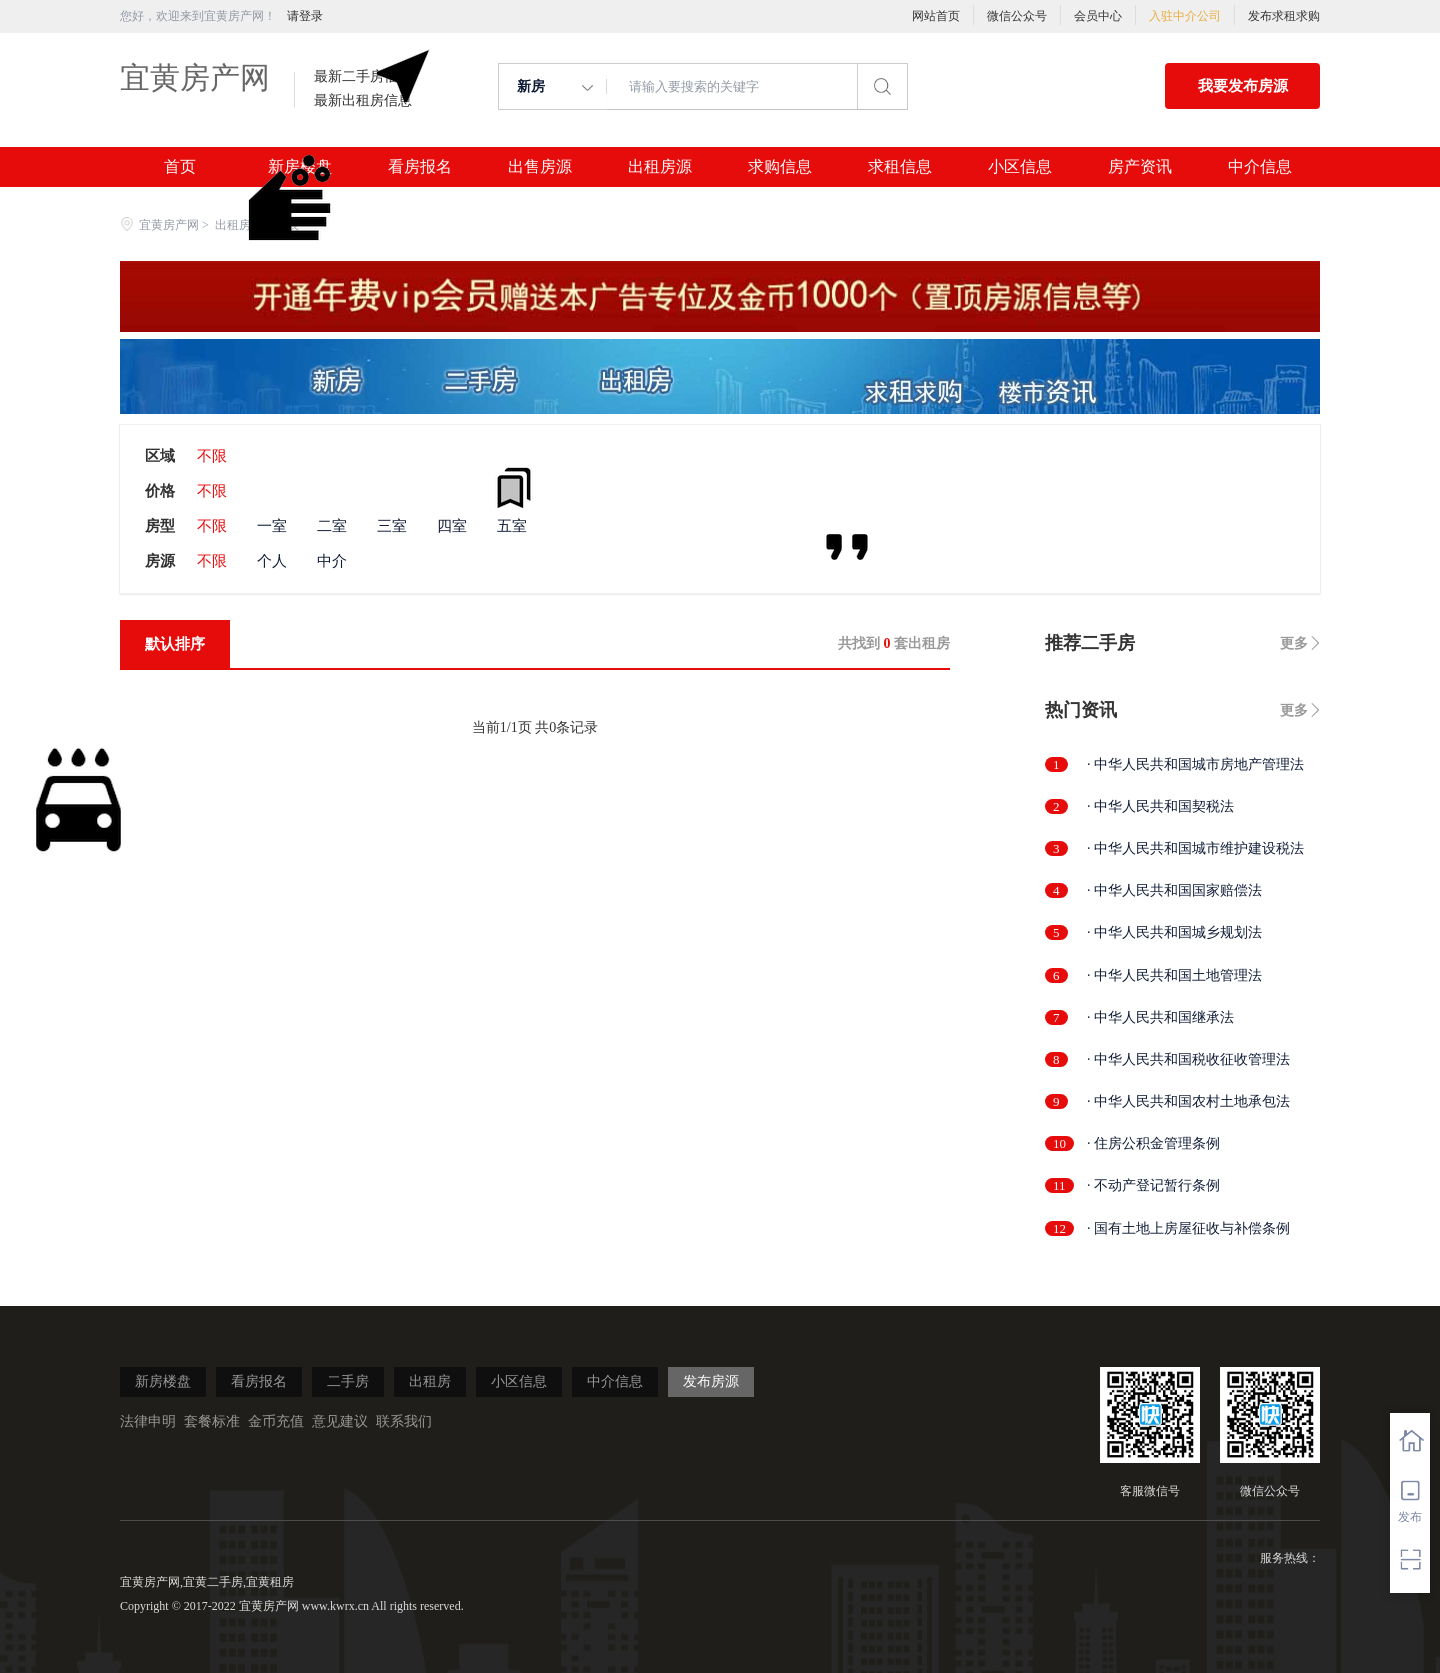 This screenshot has width=1440, height=1673. What do you see at coordinates (847, 547) in the screenshot?
I see `insert a block quote` at bounding box center [847, 547].